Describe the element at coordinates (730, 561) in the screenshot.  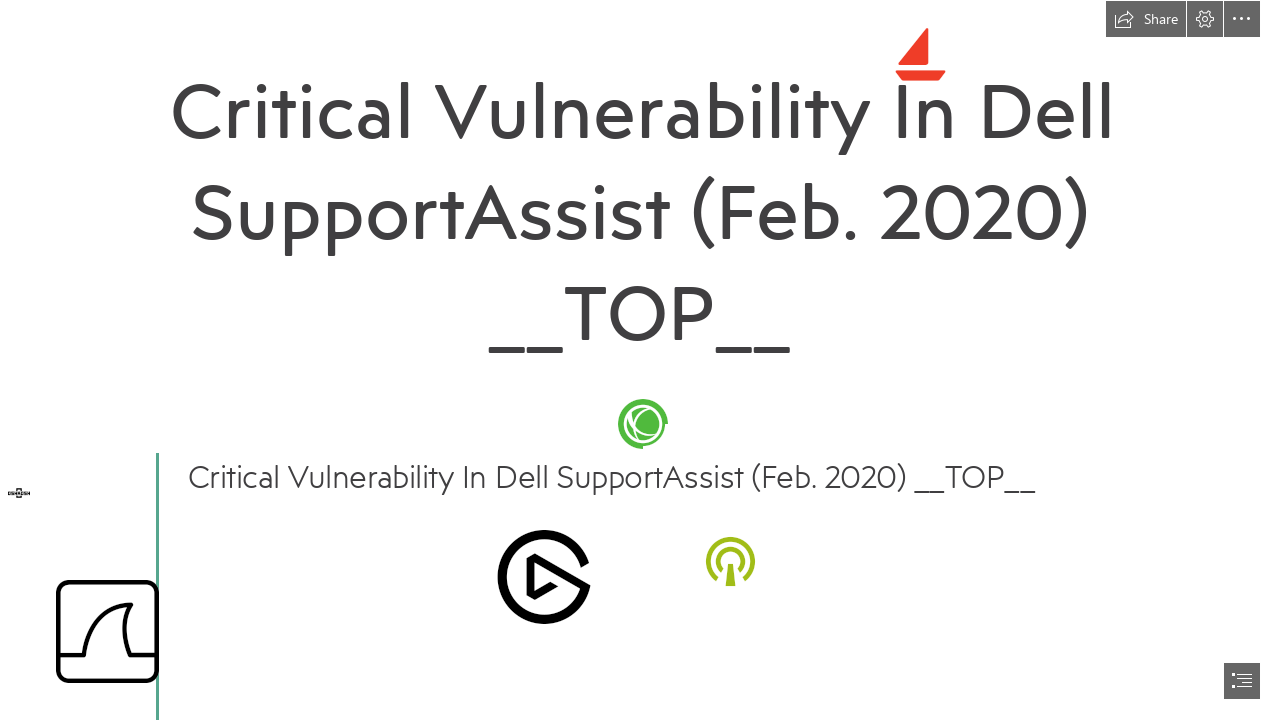
I see `indicates network or signal strength` at that location.